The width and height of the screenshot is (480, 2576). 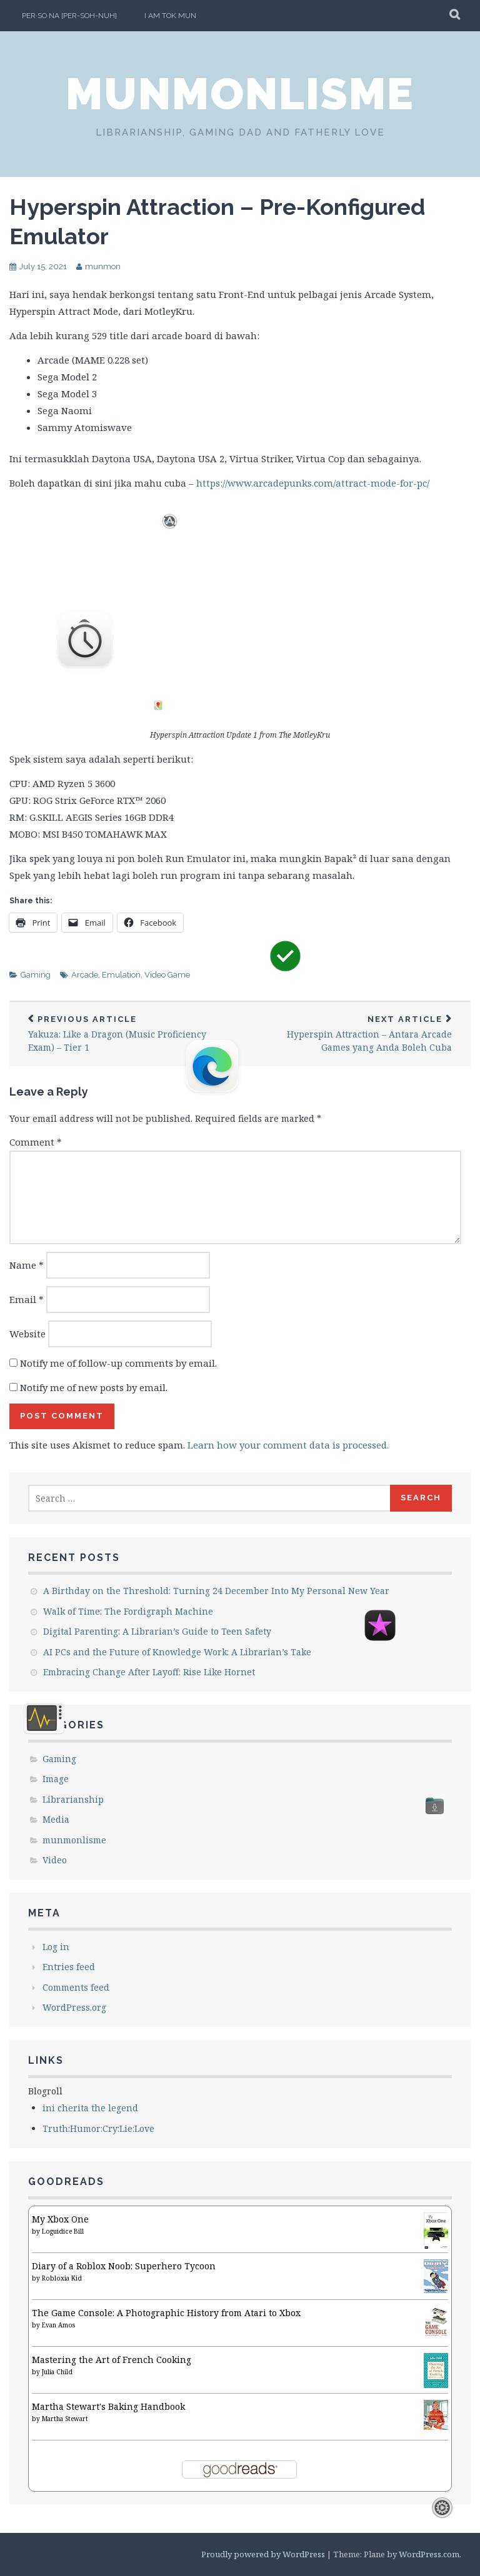 I want to click on open settings or preferences, so click(x=442, y=2507).